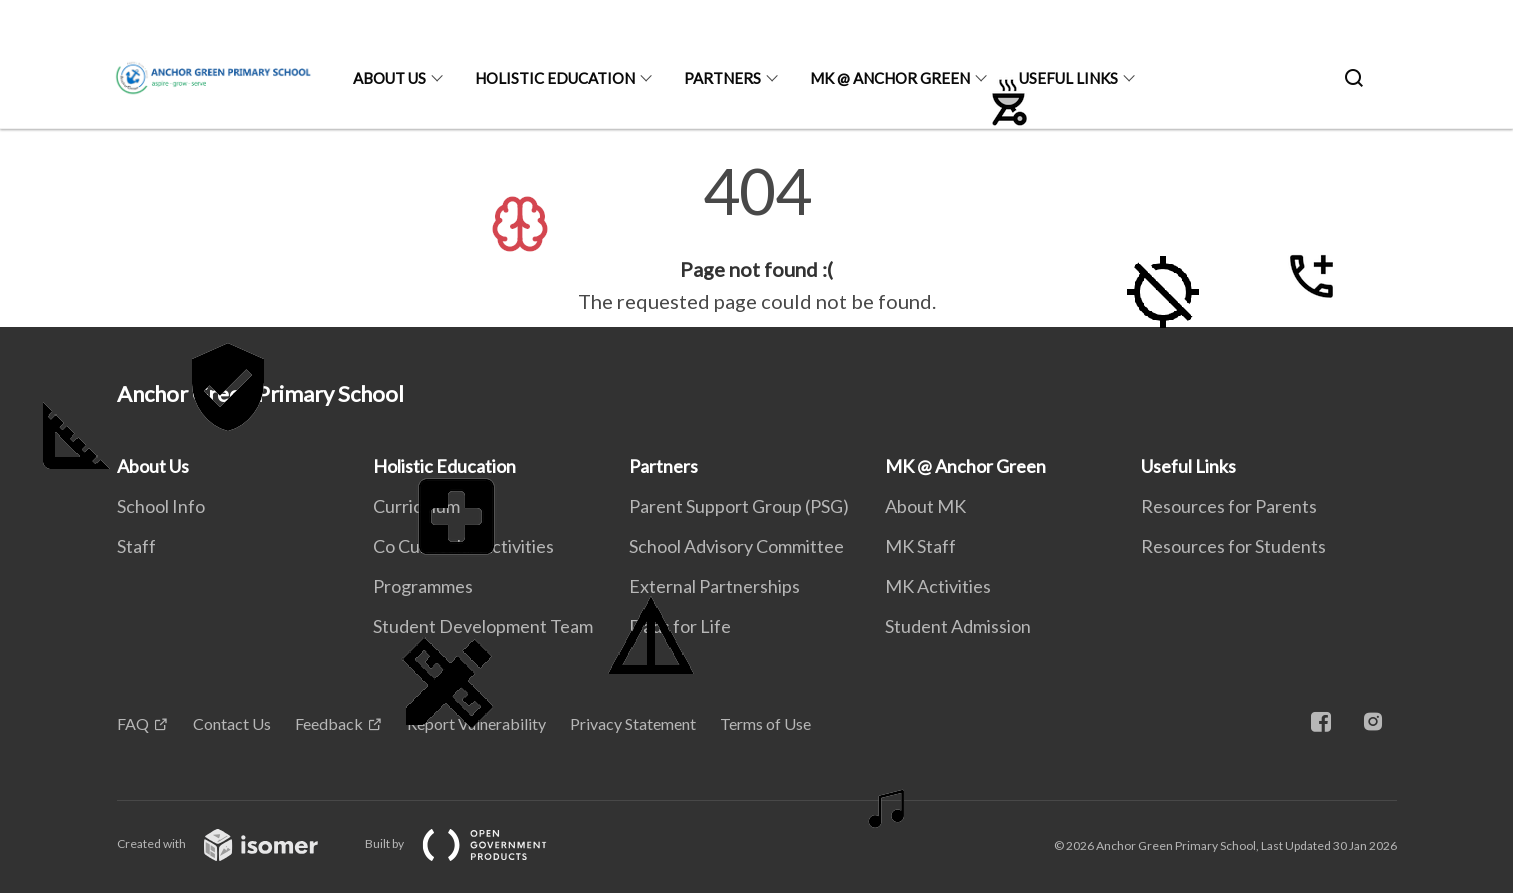 This screenshot has width=1513, height=893. Describe the element at coordinates (520, 224) in the screenshot. I see `access AI or smart features` at that location.